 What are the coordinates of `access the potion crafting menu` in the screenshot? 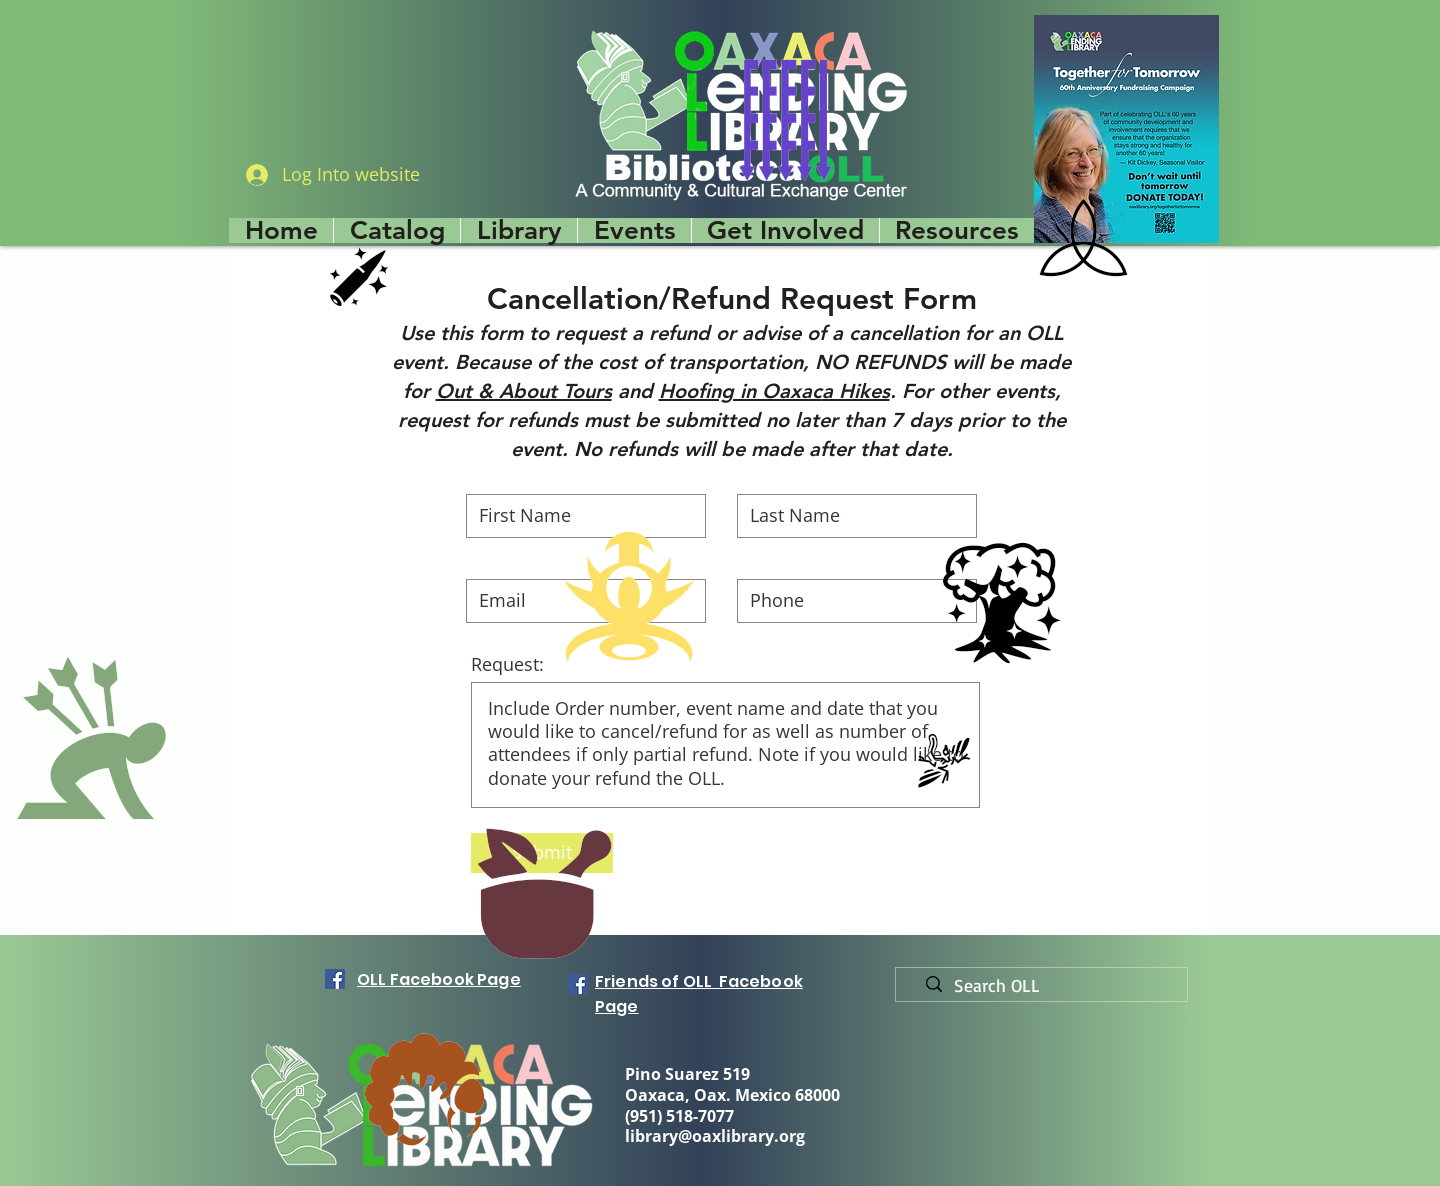 It's located at (544, 893).